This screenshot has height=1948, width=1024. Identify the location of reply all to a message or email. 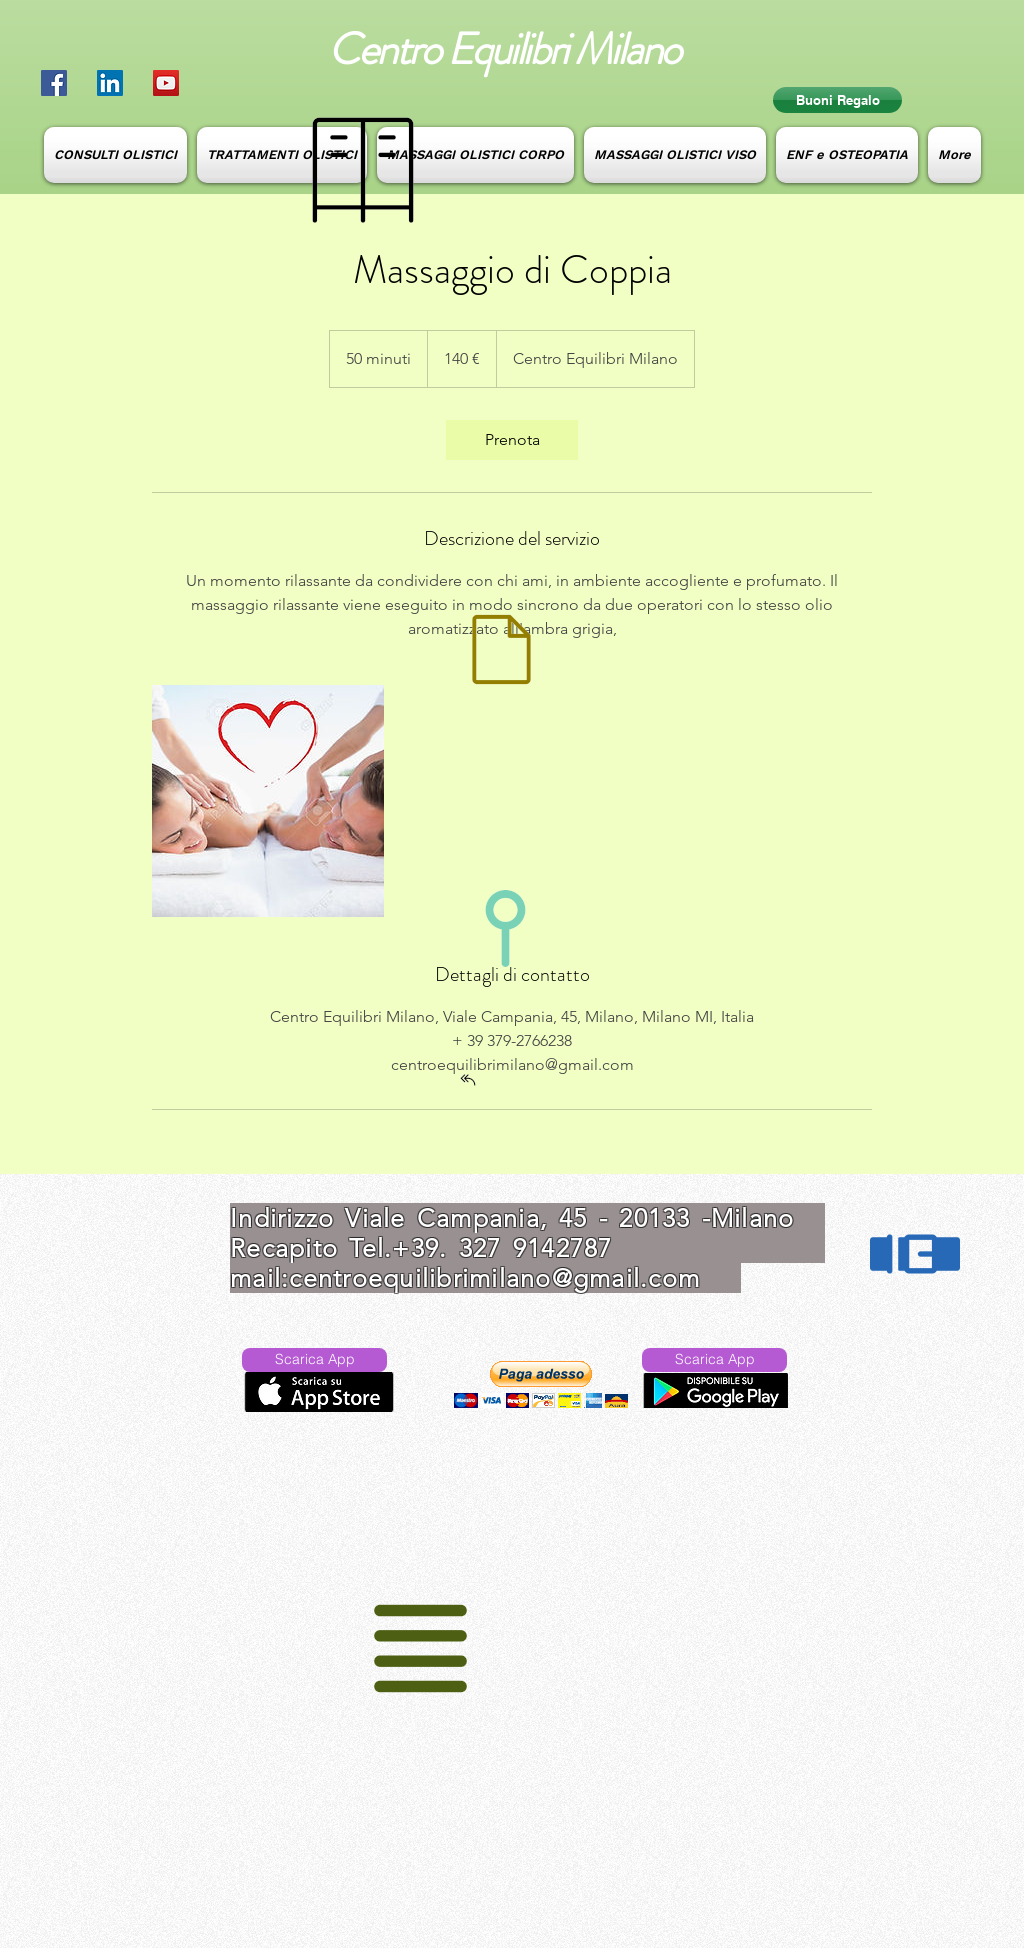
(468, 1080).